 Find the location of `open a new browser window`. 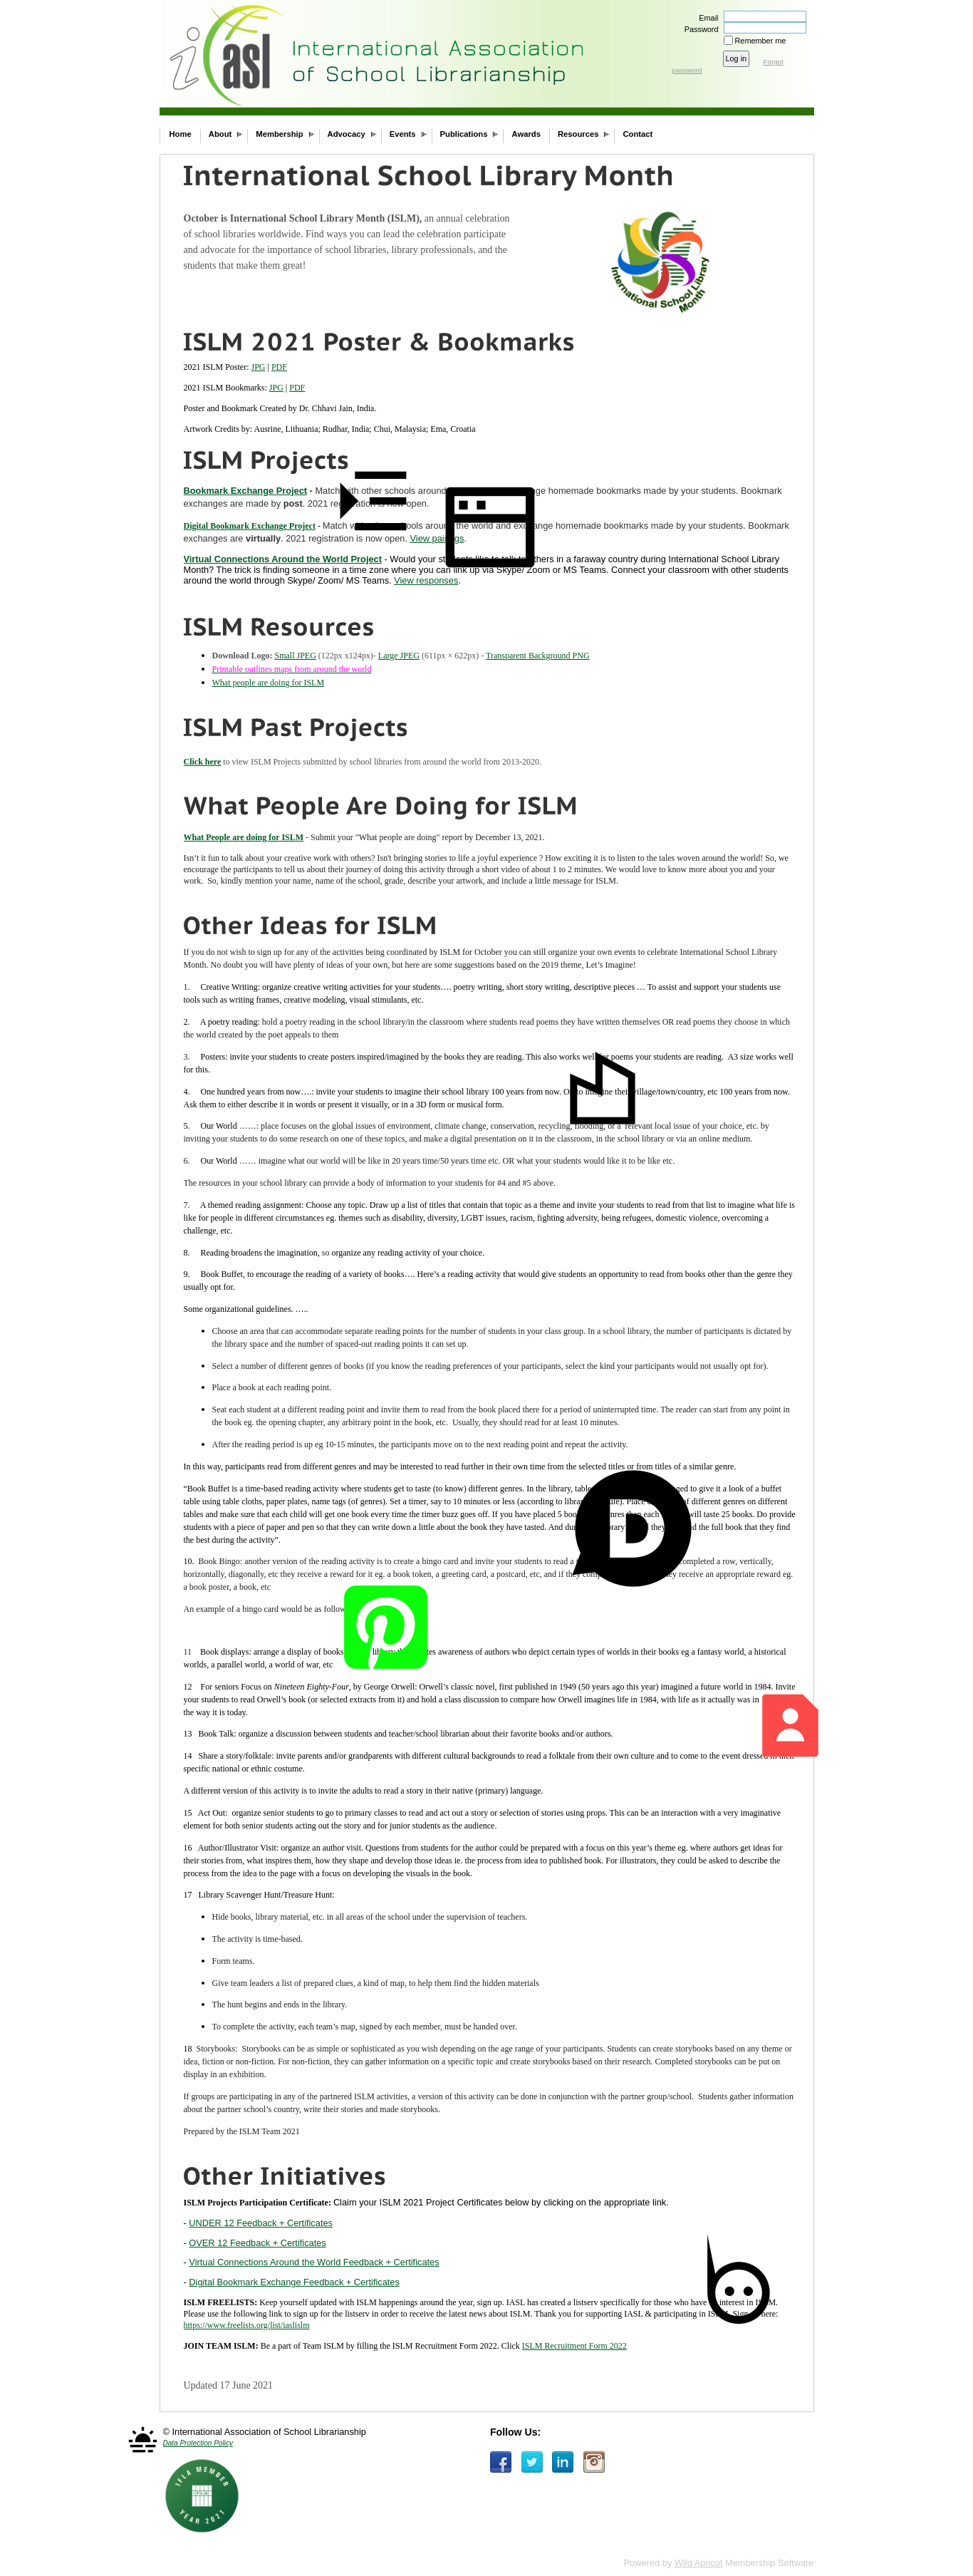

open a new browser window is located at coordinates (490, 527).